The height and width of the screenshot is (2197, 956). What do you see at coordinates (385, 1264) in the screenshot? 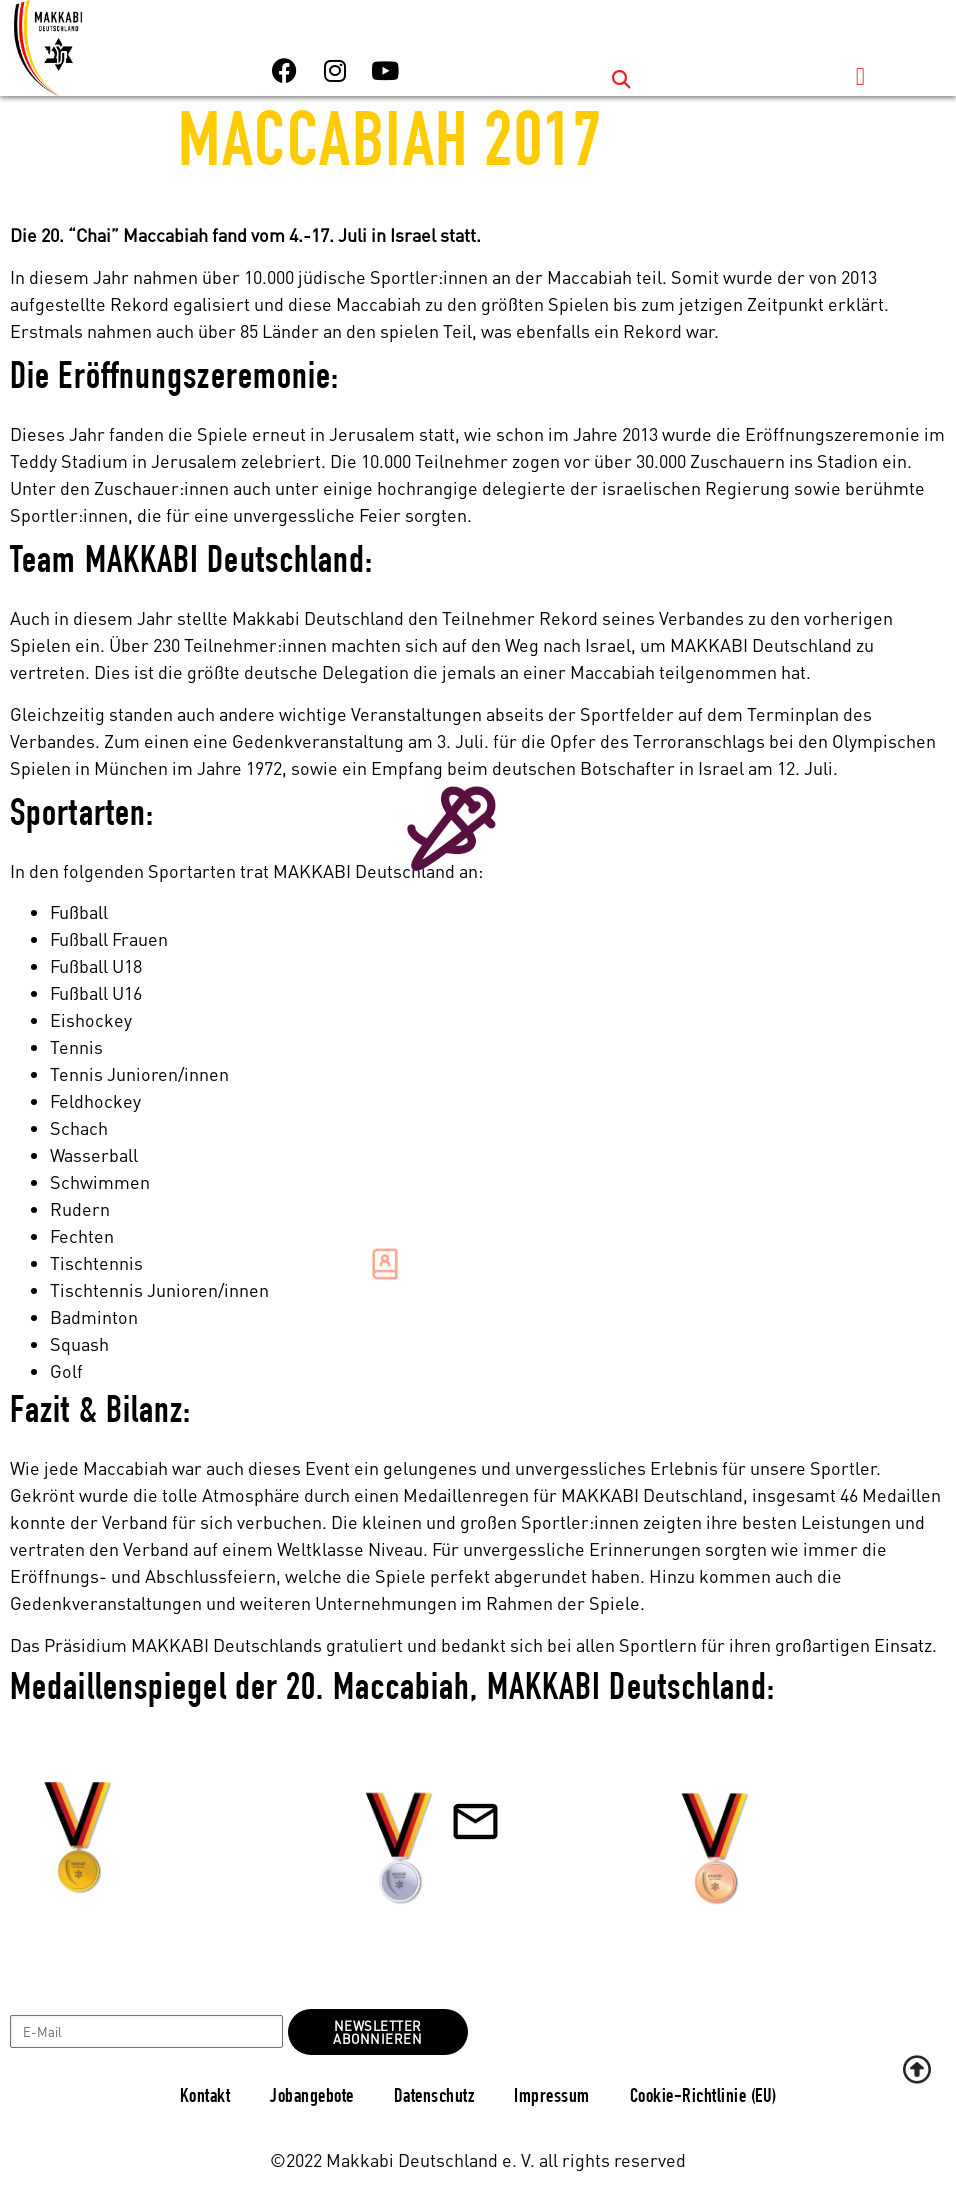
I see `view contact directory` at bounding box center [385, 1264].